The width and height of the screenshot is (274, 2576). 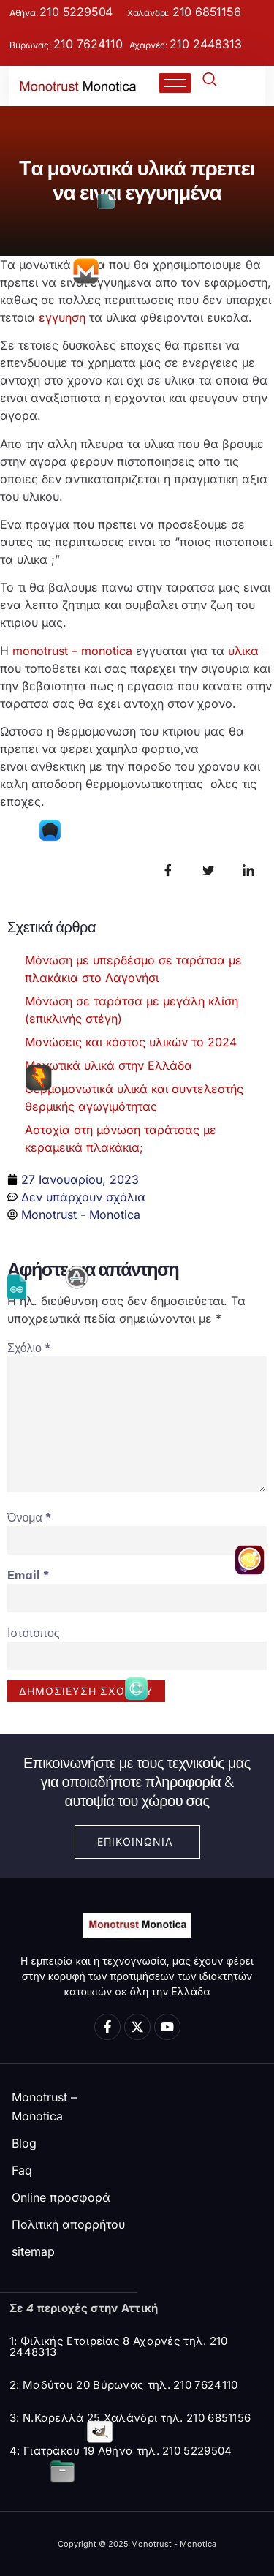 What do you see at coordinates (99, 2430) in the screenshot?
I see `open a GIMP image file` at bounding box center [99, 2430].